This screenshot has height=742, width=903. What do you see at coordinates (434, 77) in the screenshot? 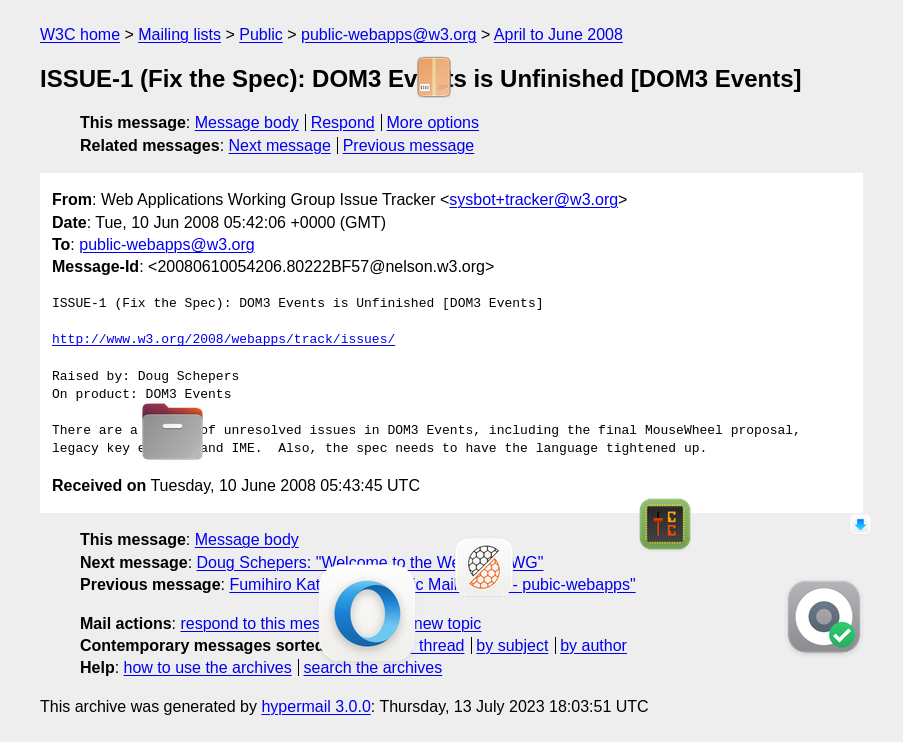
I see `install a new application or software package` at bounding box center [434, 77].